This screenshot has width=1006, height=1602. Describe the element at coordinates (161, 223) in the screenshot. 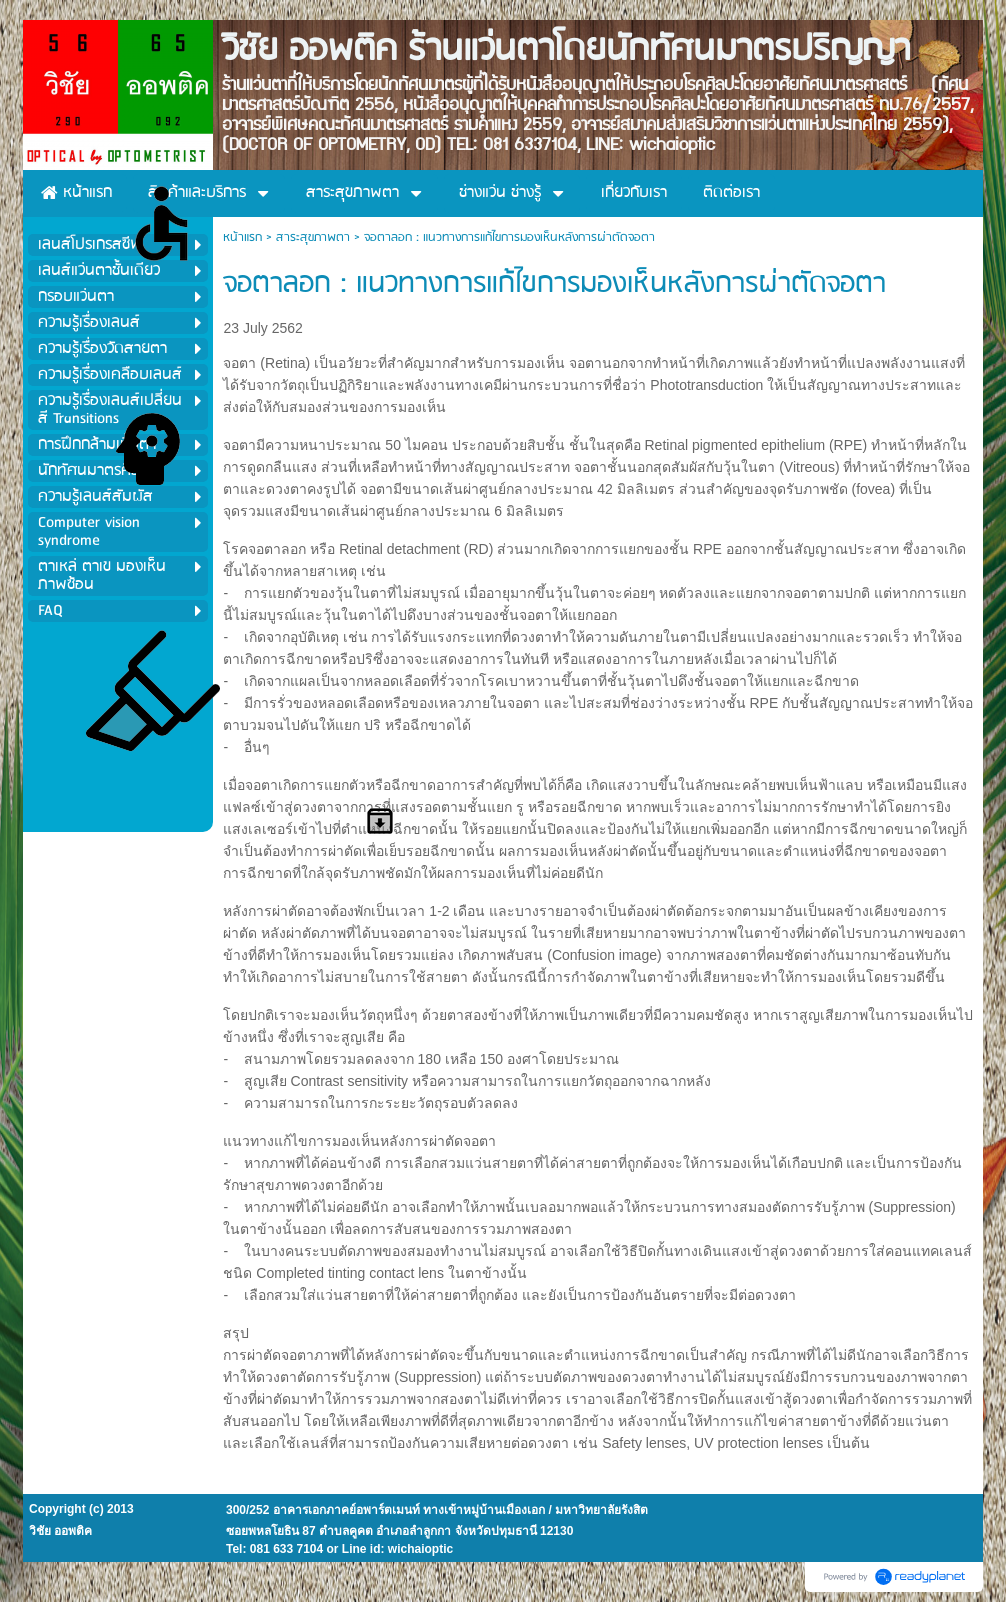

I see `indicates wheelchair accessibility` at that location.